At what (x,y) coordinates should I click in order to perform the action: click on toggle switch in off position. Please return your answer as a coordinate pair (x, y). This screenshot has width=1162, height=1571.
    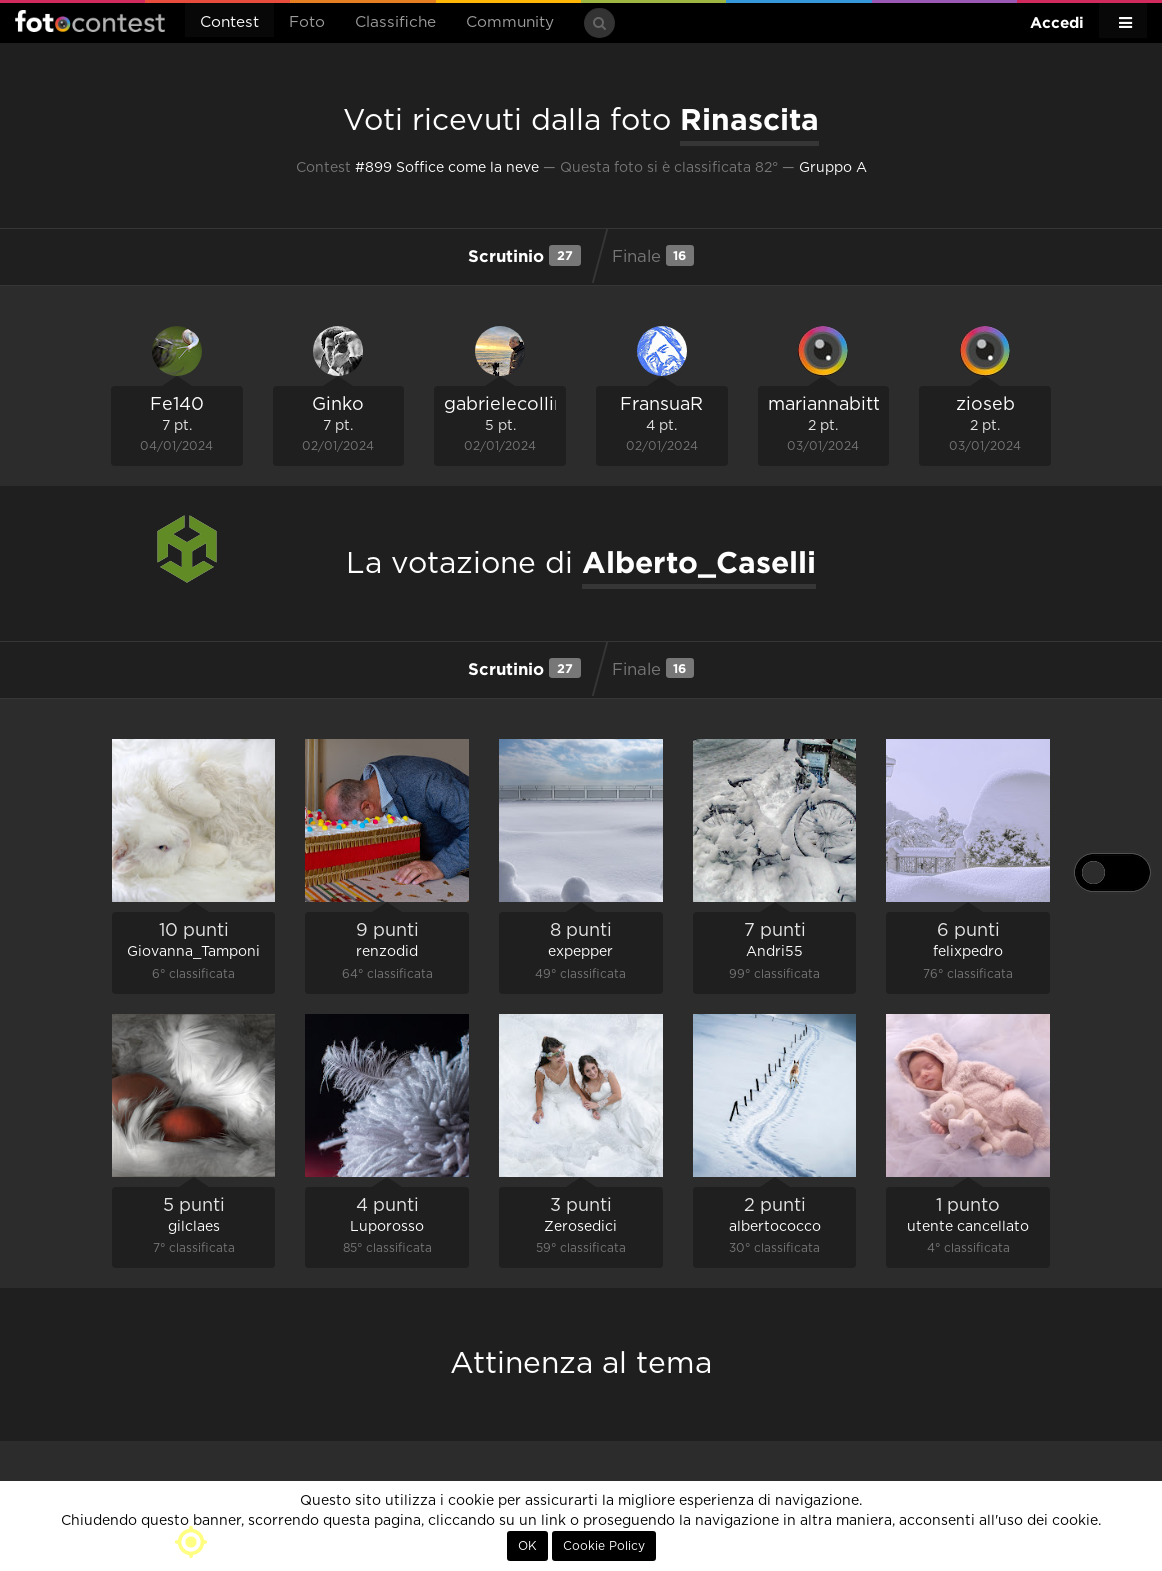
    Looking at the image, I should click on (1112, 872).